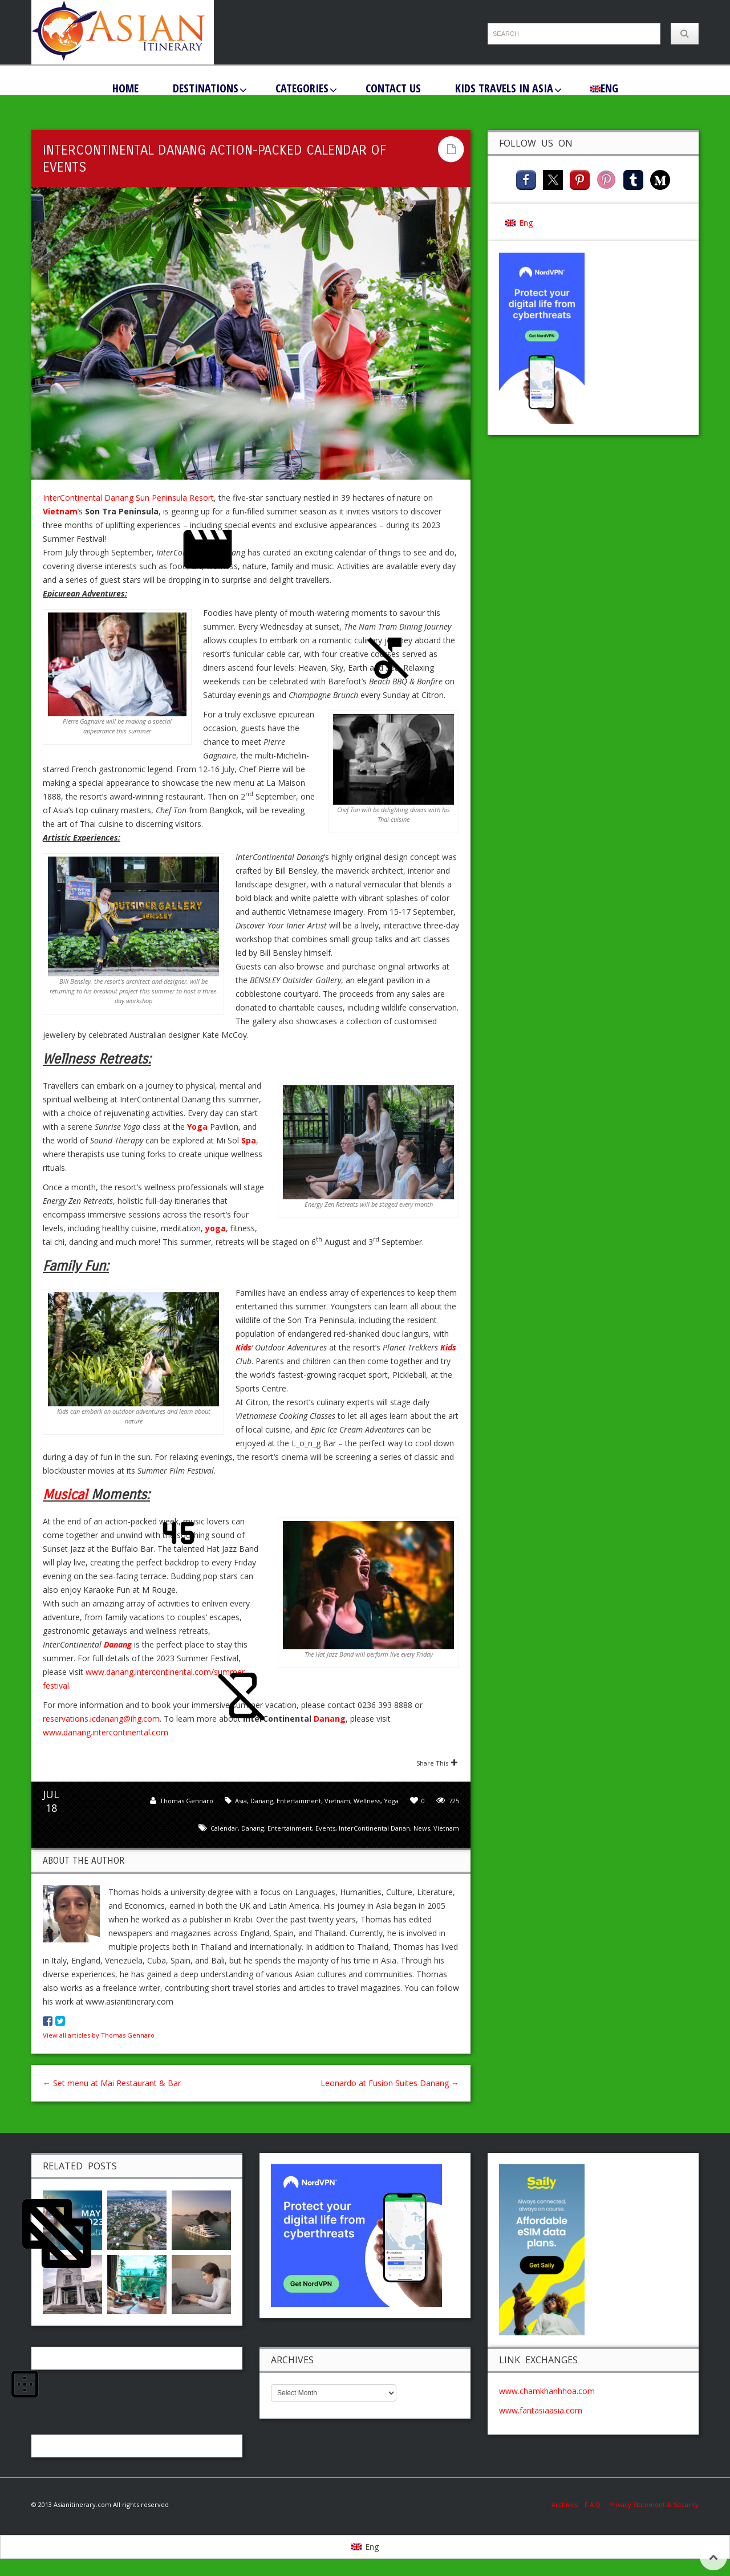 The image size is (730, 2576). Describe the element at coordinates (25, 2384) in the screenshot. I see `apply outer border to selected cells` at that location.